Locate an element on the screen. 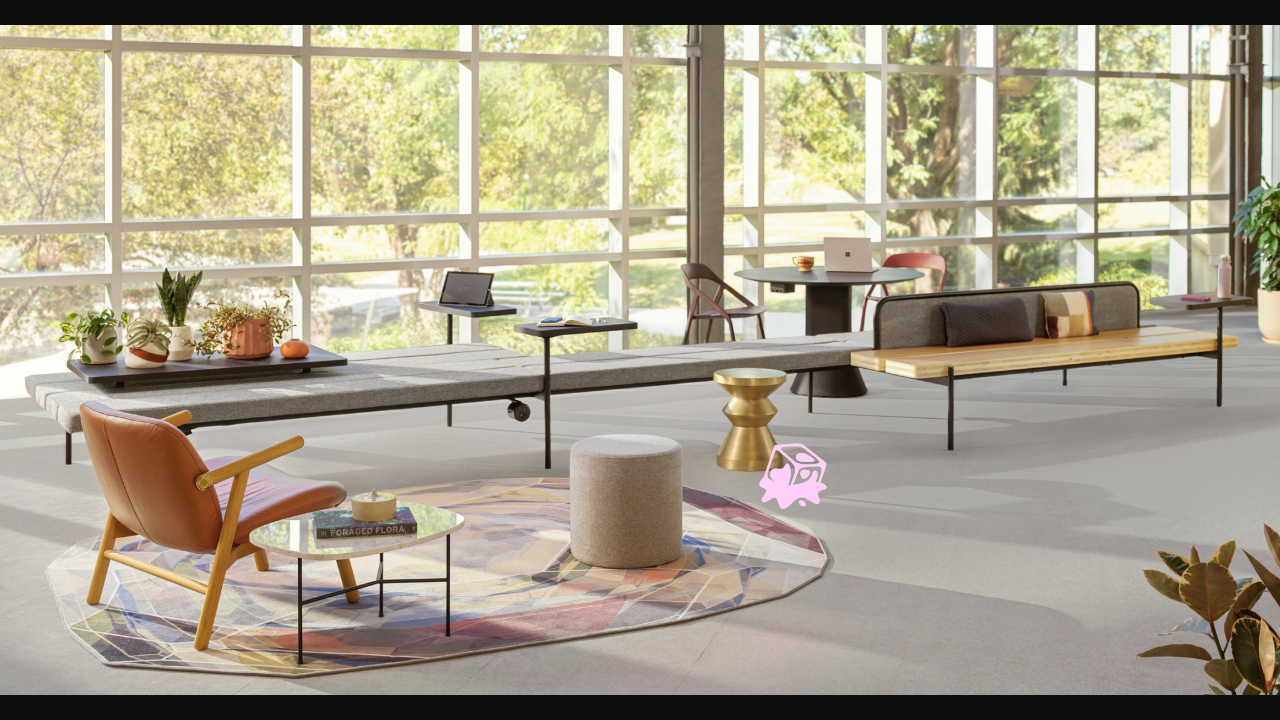  indicates vibration or haptic feedback is enabled is located at coordinates (204, 482).